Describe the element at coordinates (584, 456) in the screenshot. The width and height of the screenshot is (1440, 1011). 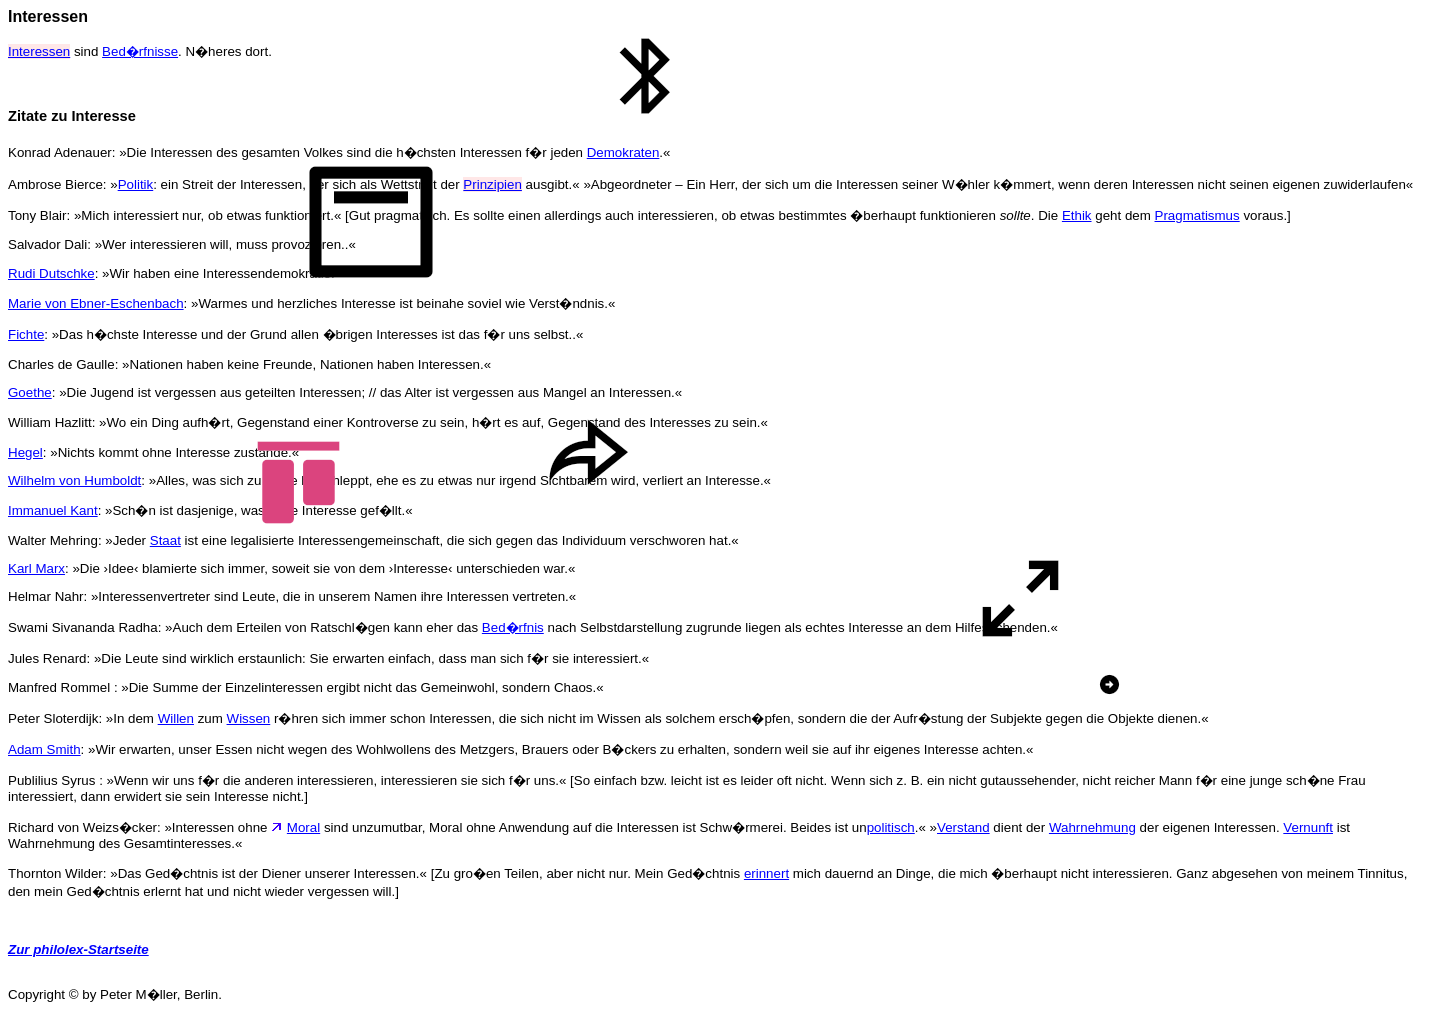
I see `share content with others` at that location.